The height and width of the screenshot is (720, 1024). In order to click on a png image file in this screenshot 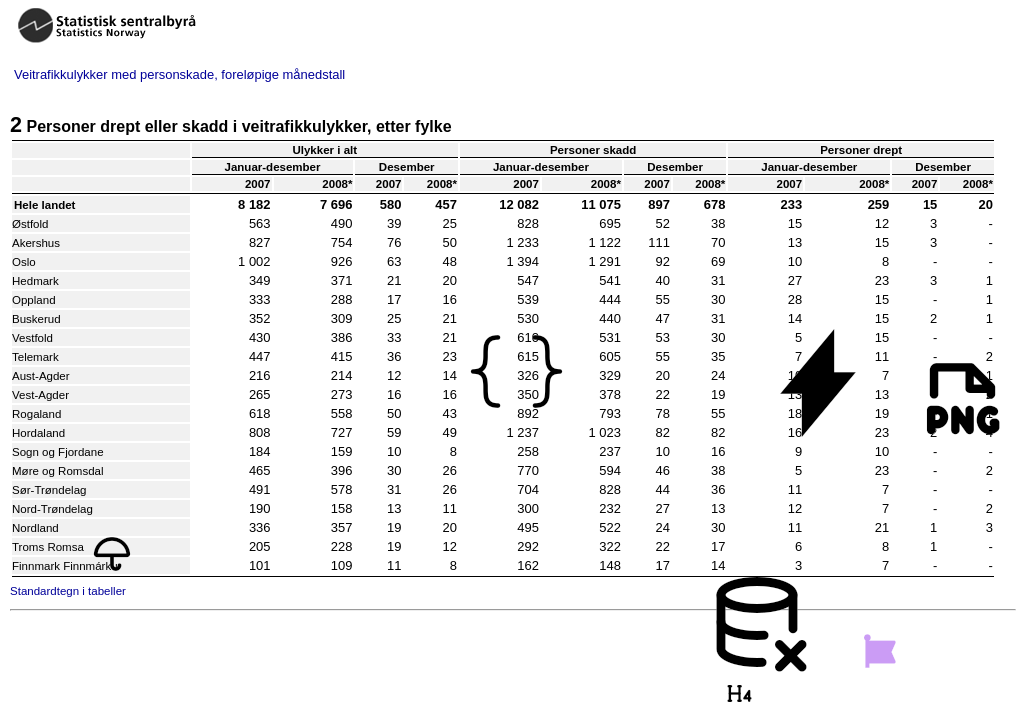, I will do `click(962, 401)`.